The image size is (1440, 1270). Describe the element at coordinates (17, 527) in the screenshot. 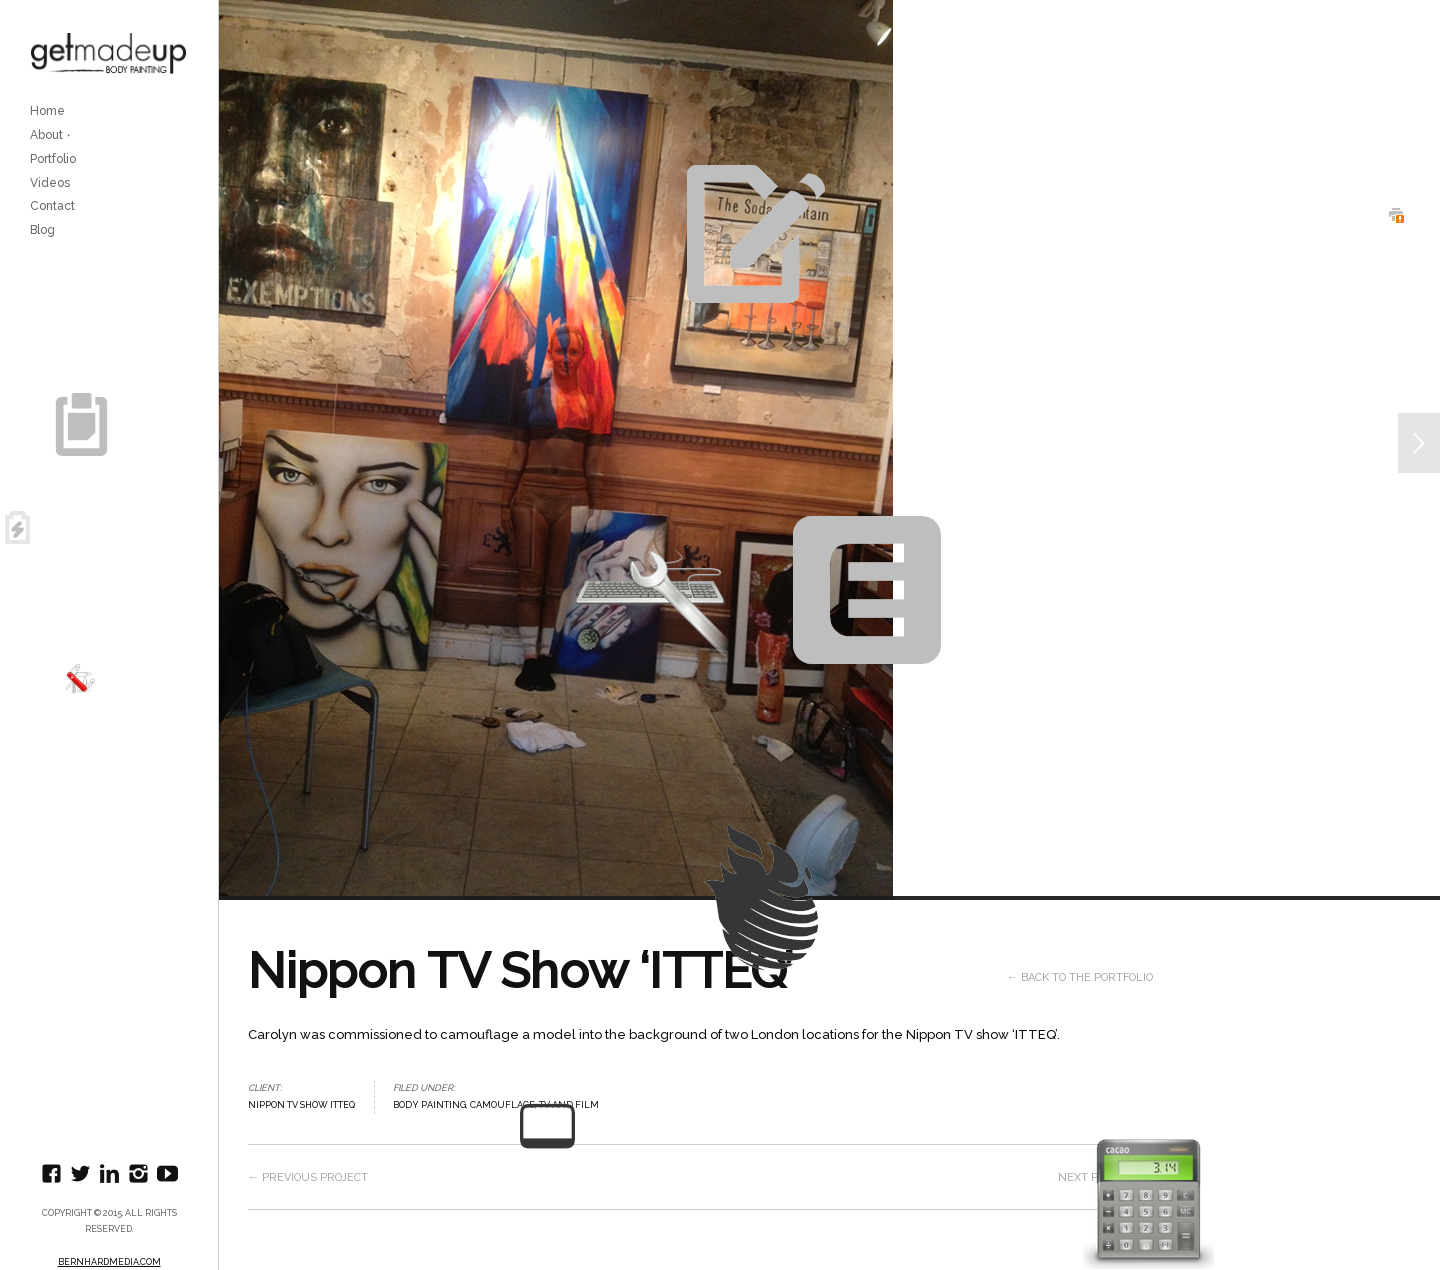

I see `indicates device is connected to power` at that location.